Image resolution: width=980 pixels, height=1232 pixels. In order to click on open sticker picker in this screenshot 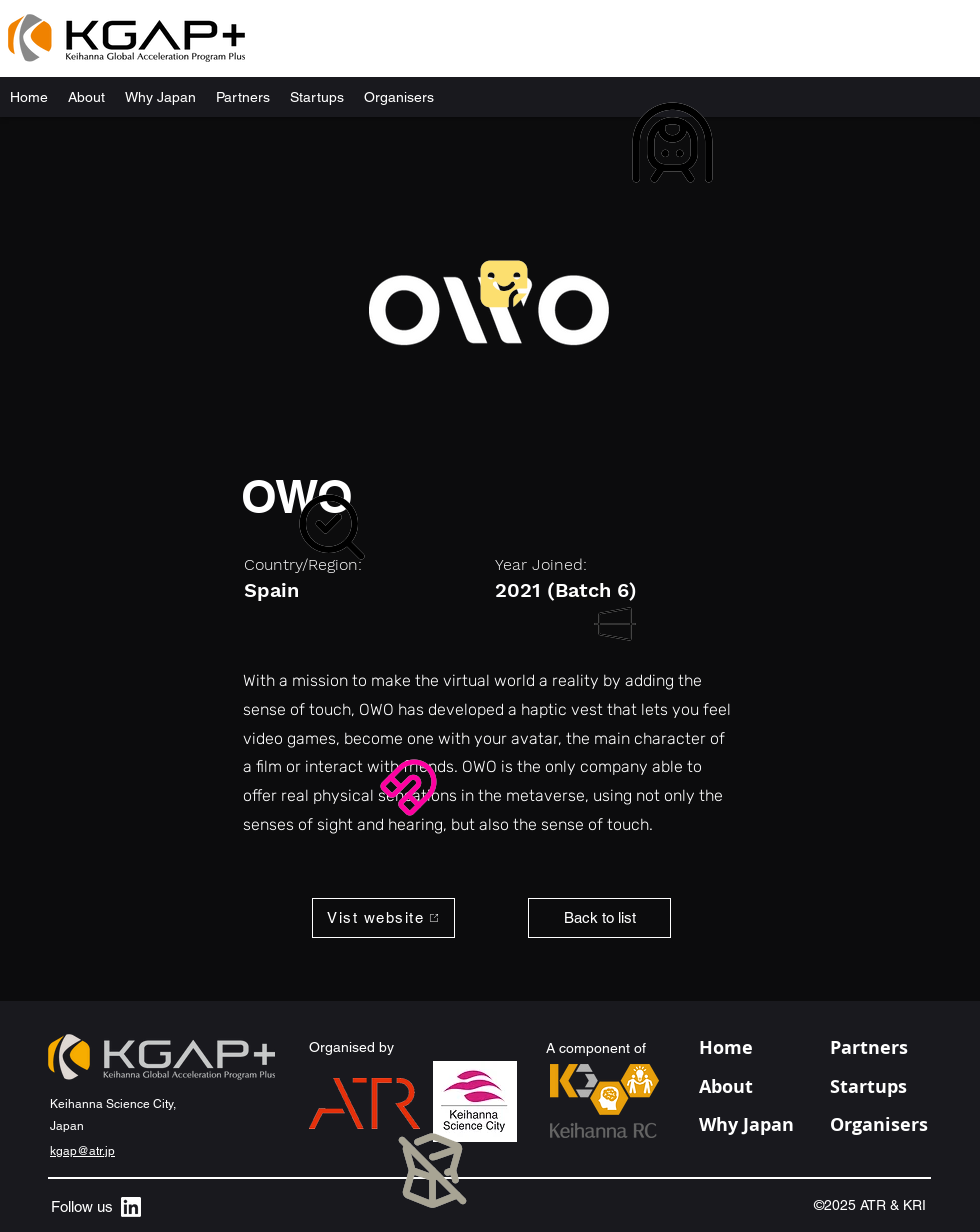, I will do `click(504, 284)`.